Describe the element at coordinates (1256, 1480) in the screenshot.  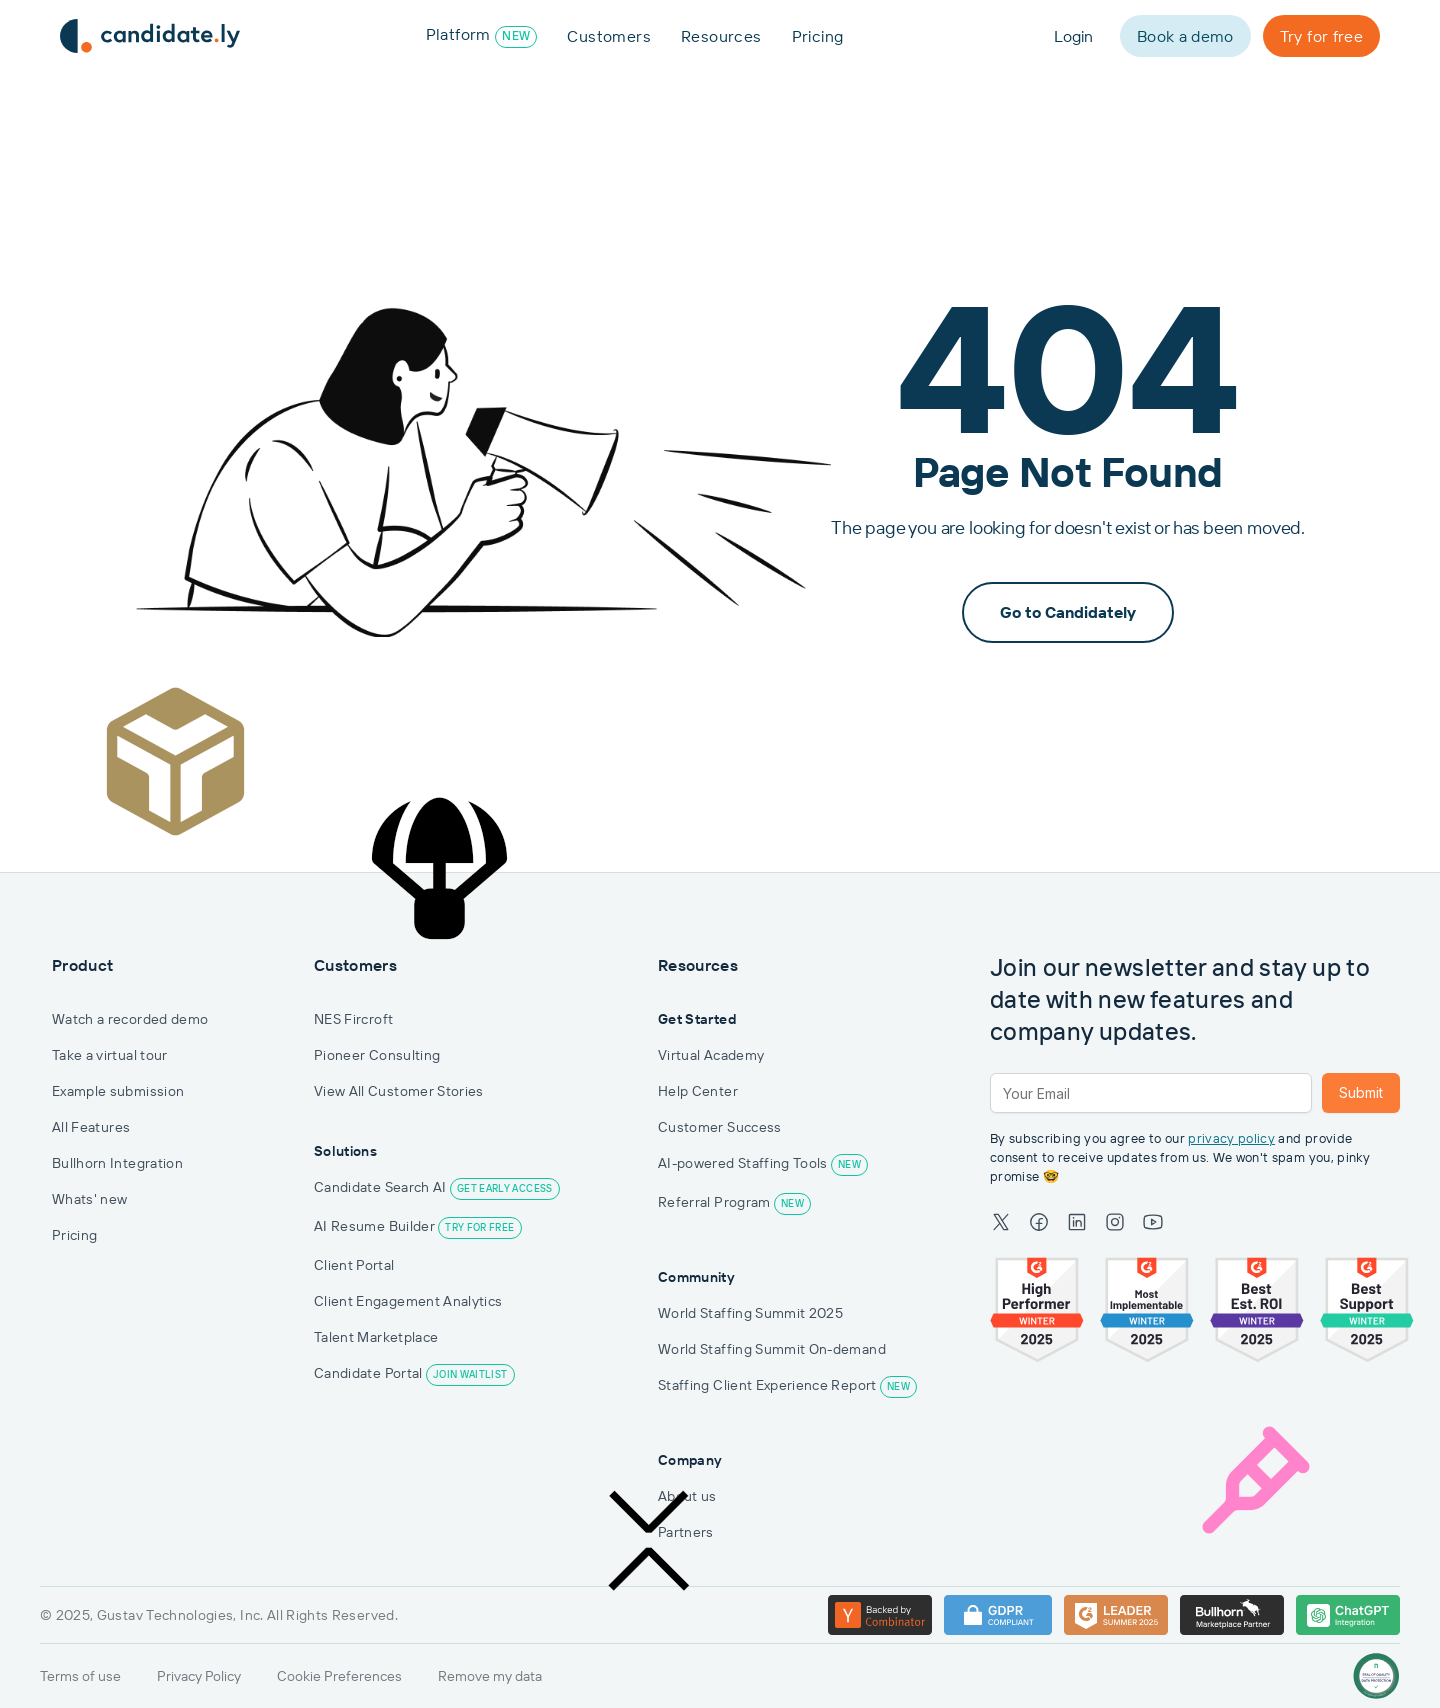
I see `indicates accessibility or mobility assistance options` at that location.